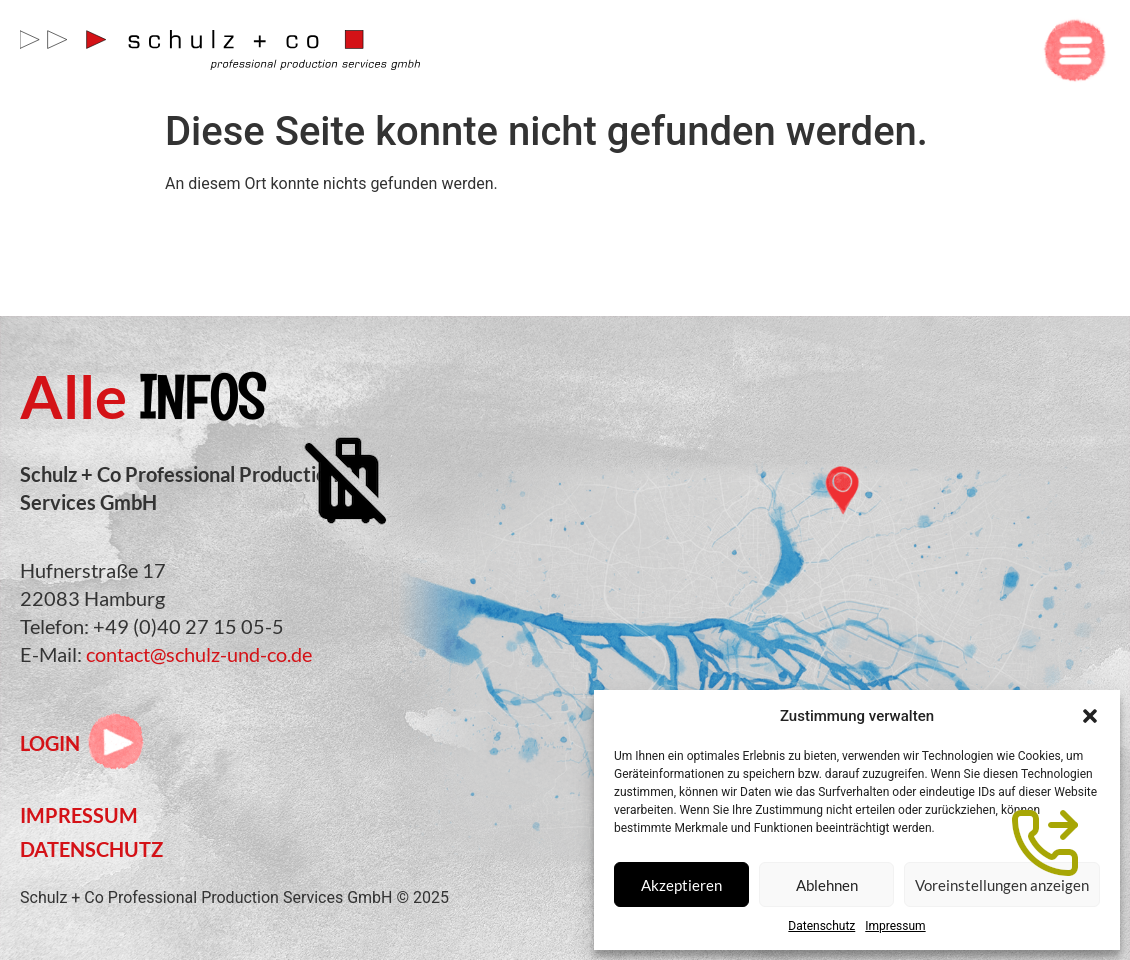 The height and width of the screenshot is (960, 1130). I want to click on no luggage allowed, so click(348, 480).